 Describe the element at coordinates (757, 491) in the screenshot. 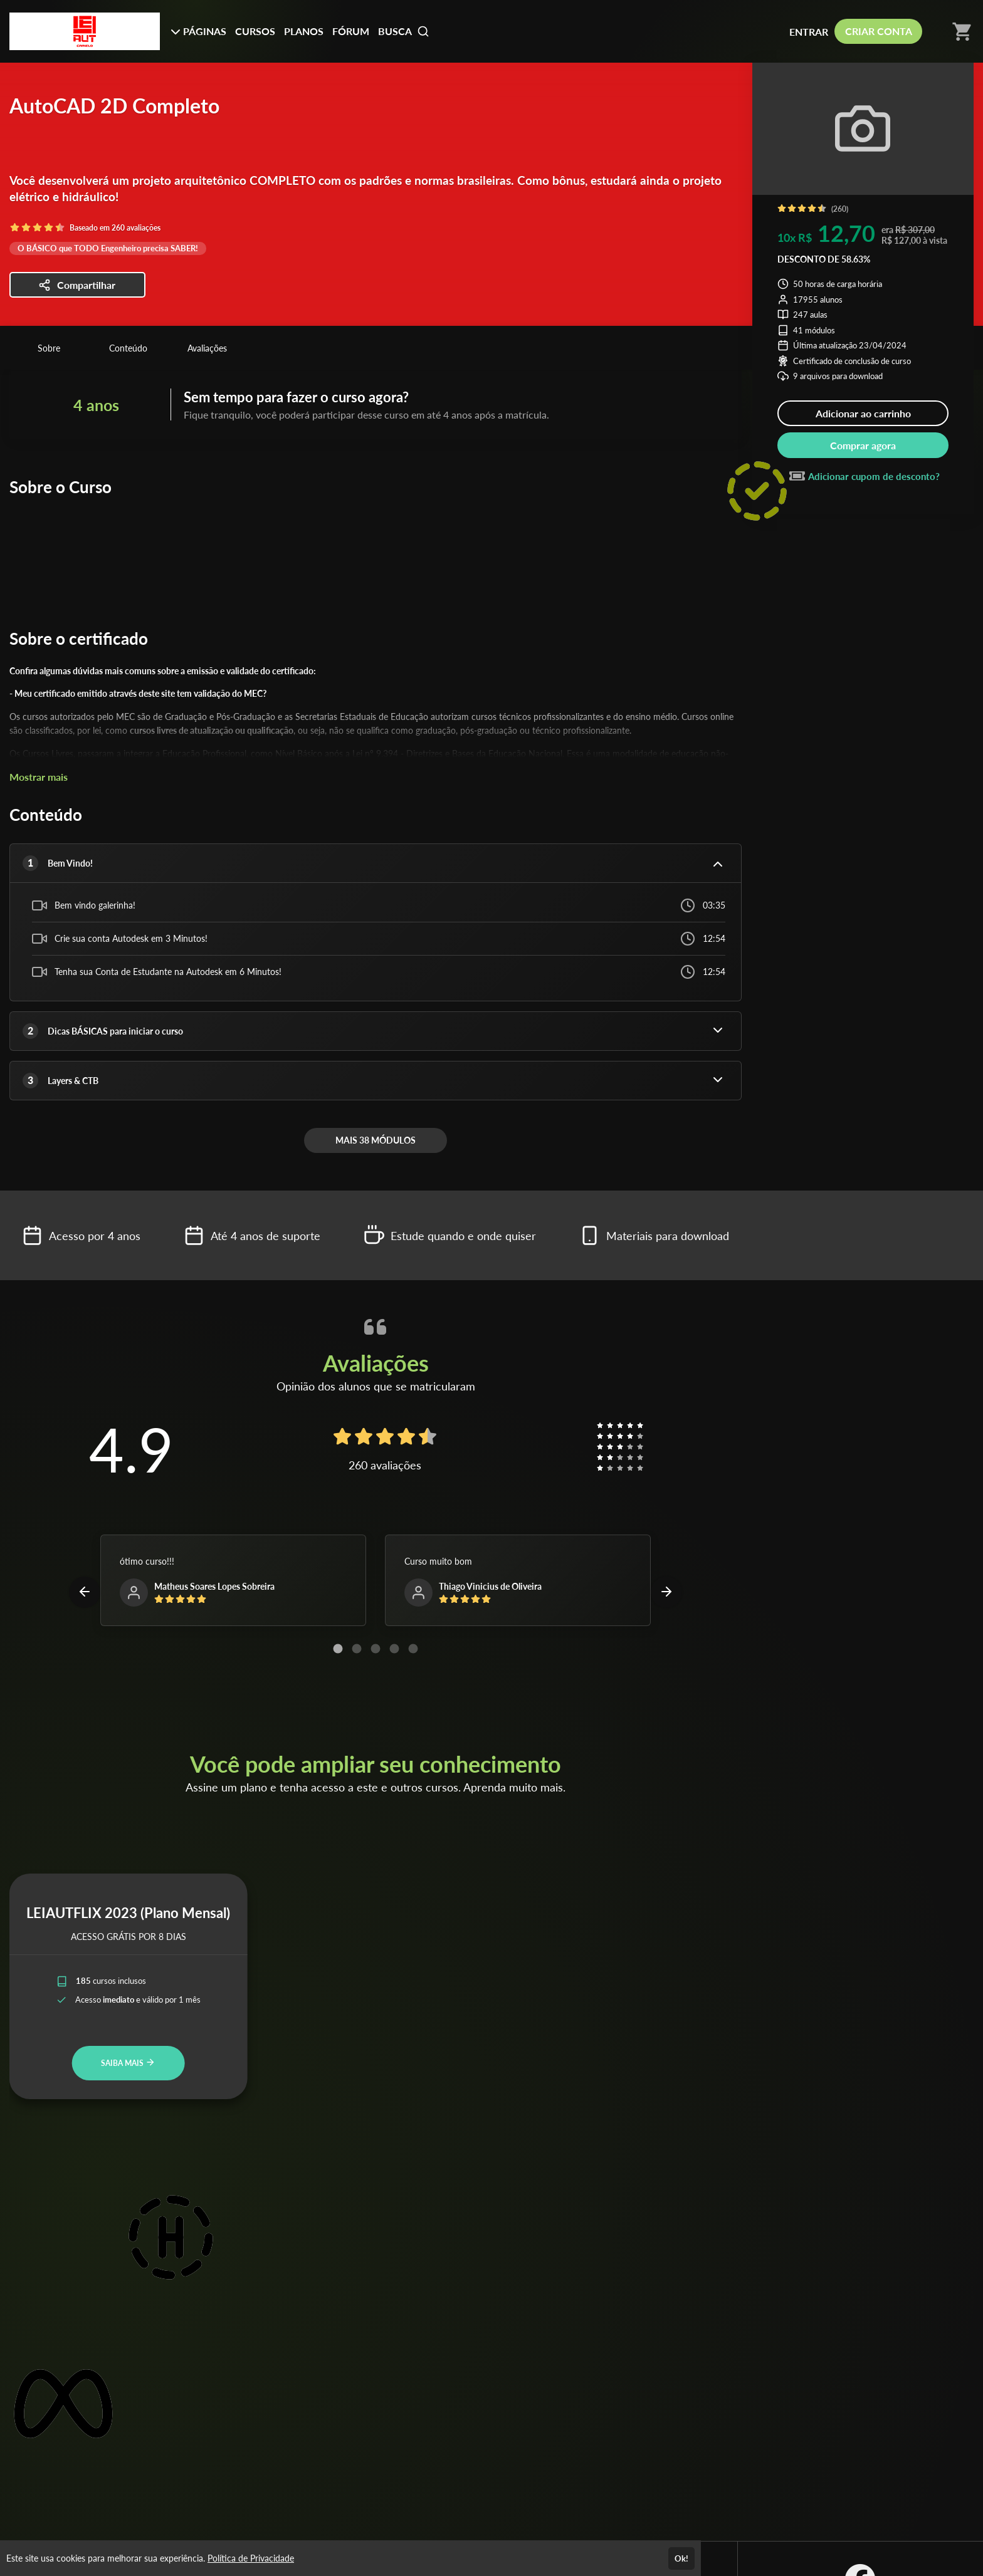

I see `mark task as complete` at that location.